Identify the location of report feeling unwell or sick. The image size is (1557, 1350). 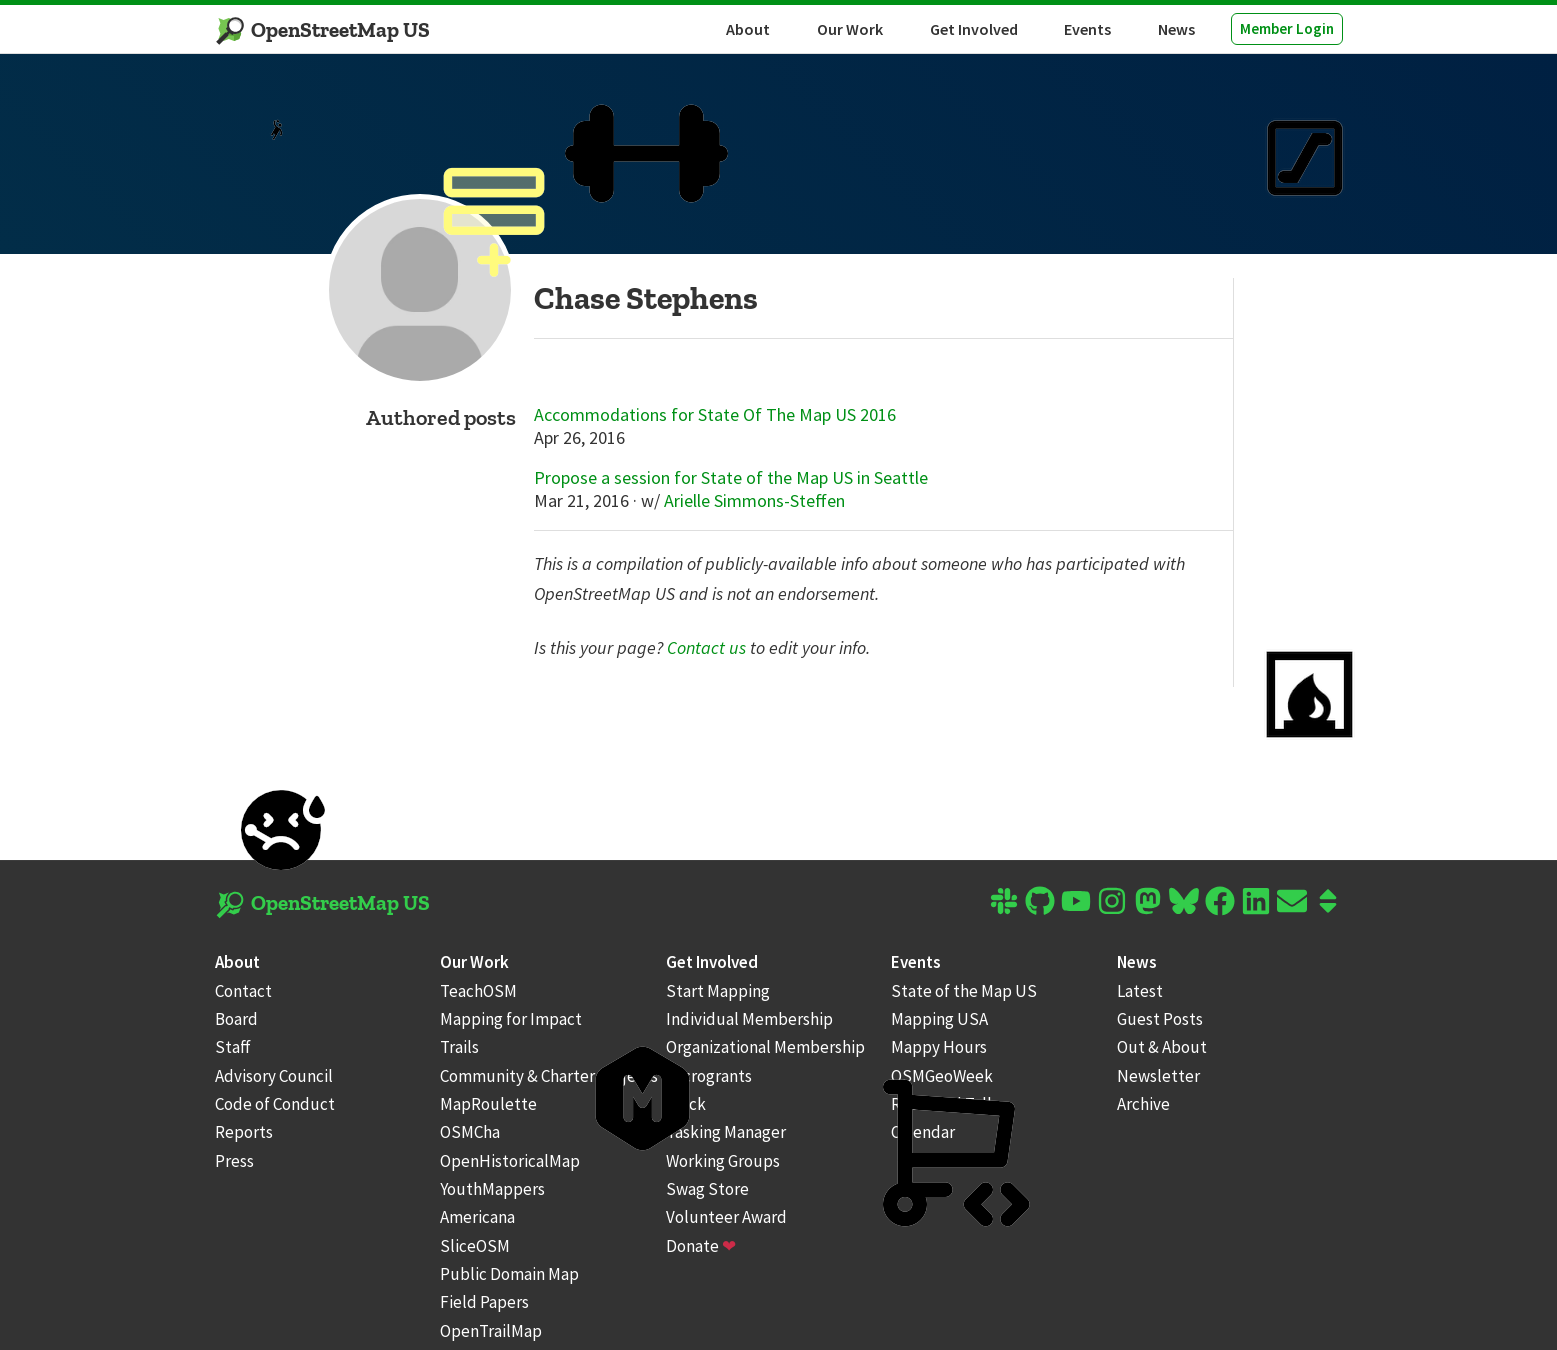
(281, 830).